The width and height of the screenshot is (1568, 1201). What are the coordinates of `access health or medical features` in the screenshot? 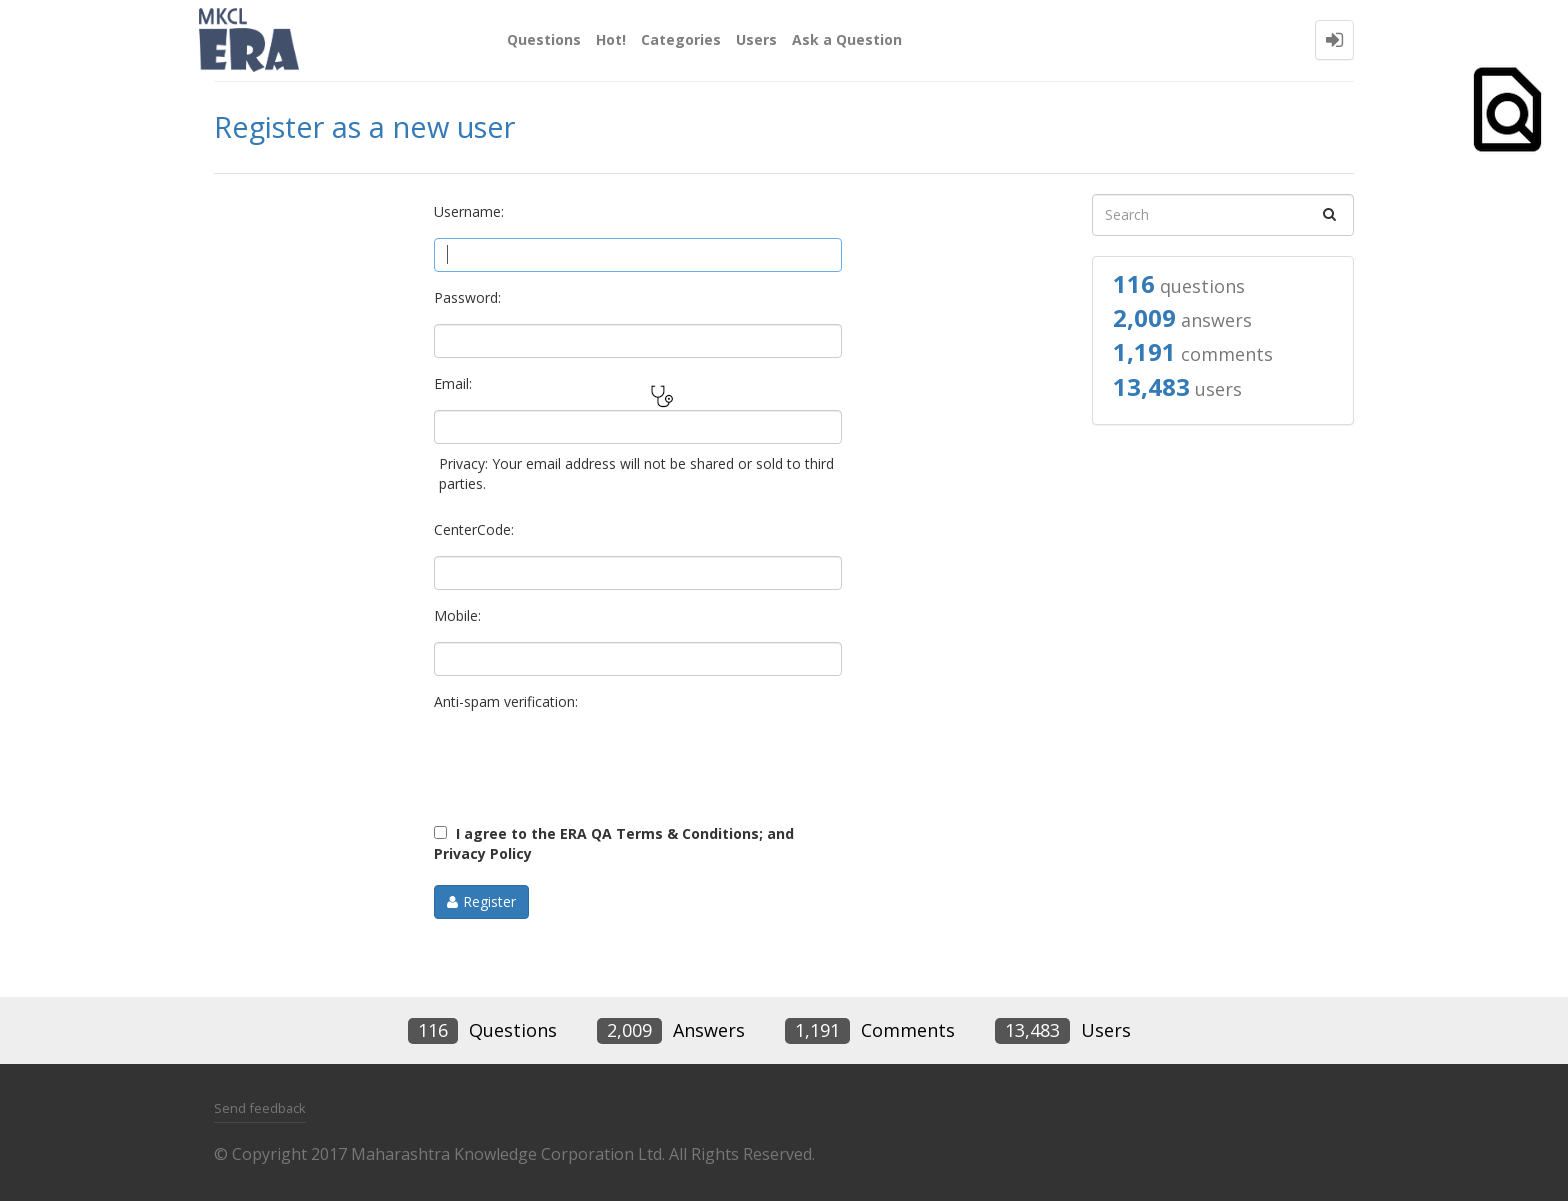 It's located at (660, 395).